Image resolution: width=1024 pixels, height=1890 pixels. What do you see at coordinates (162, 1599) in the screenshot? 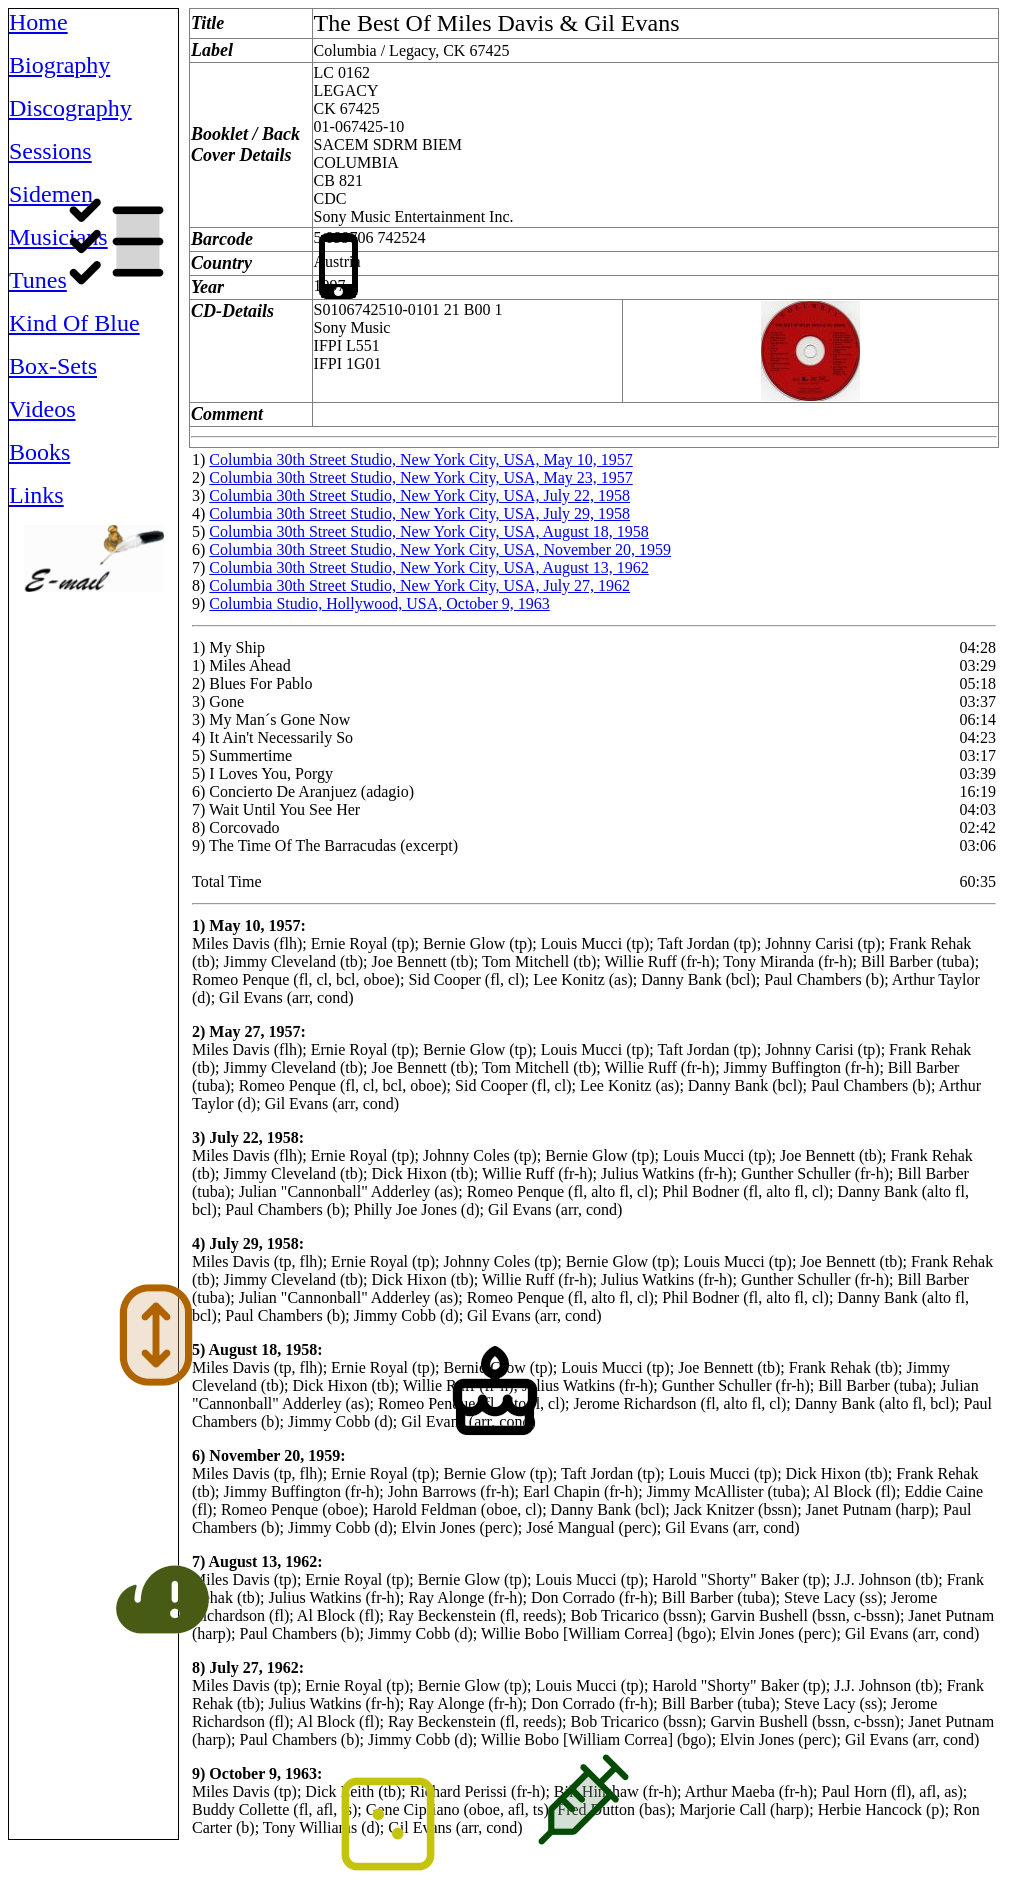
I see `cloud storage warning or issue detected` at bounding box center [162, 1599].